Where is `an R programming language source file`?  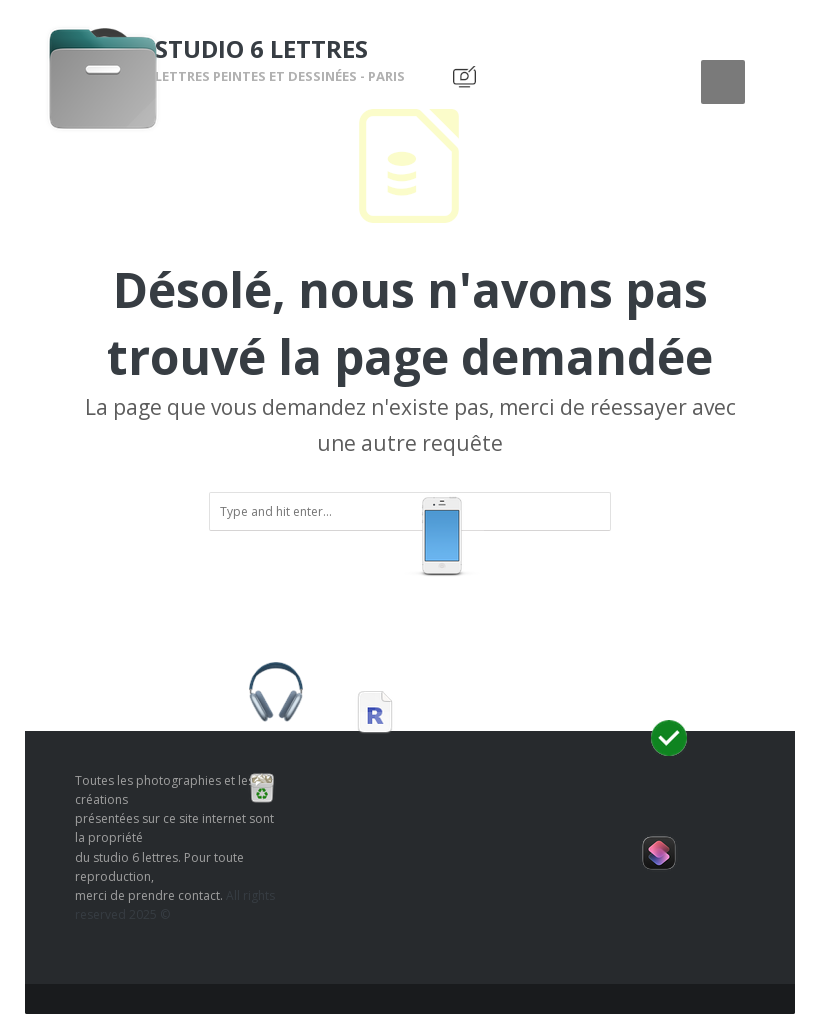
an R programming language source file is located at coordinates (375, 712).